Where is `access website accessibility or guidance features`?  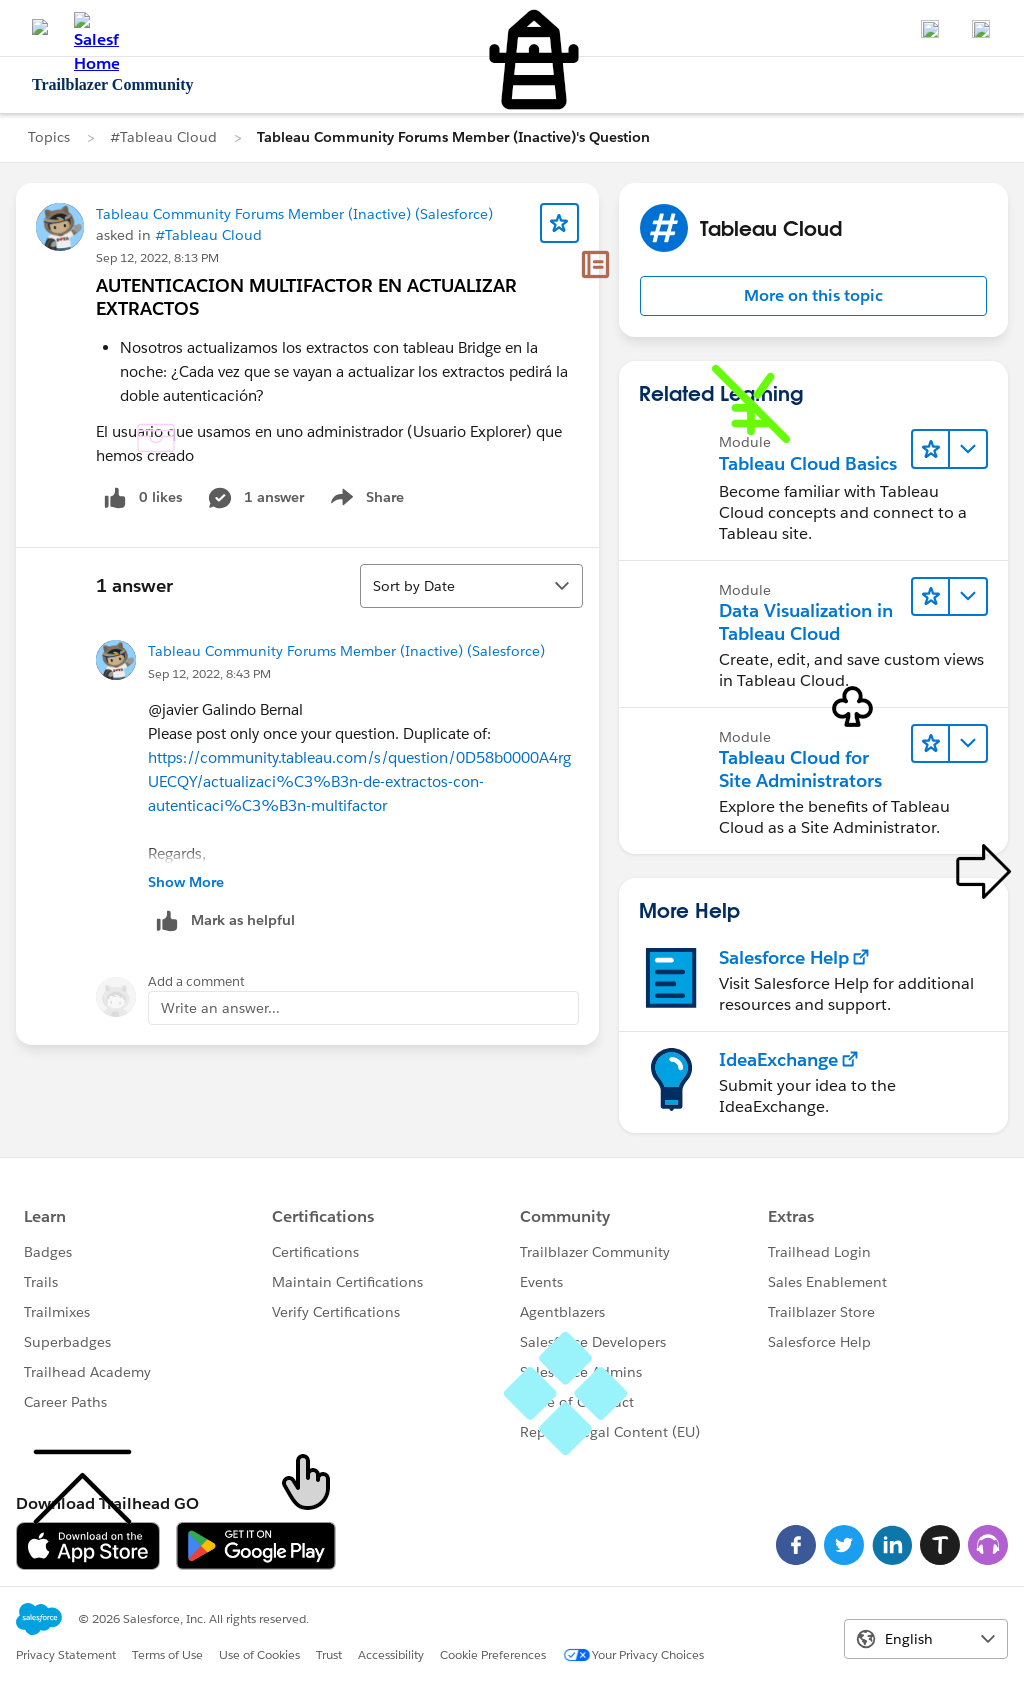
access website accessibility or guidance features is located at coordinates (534, 63).